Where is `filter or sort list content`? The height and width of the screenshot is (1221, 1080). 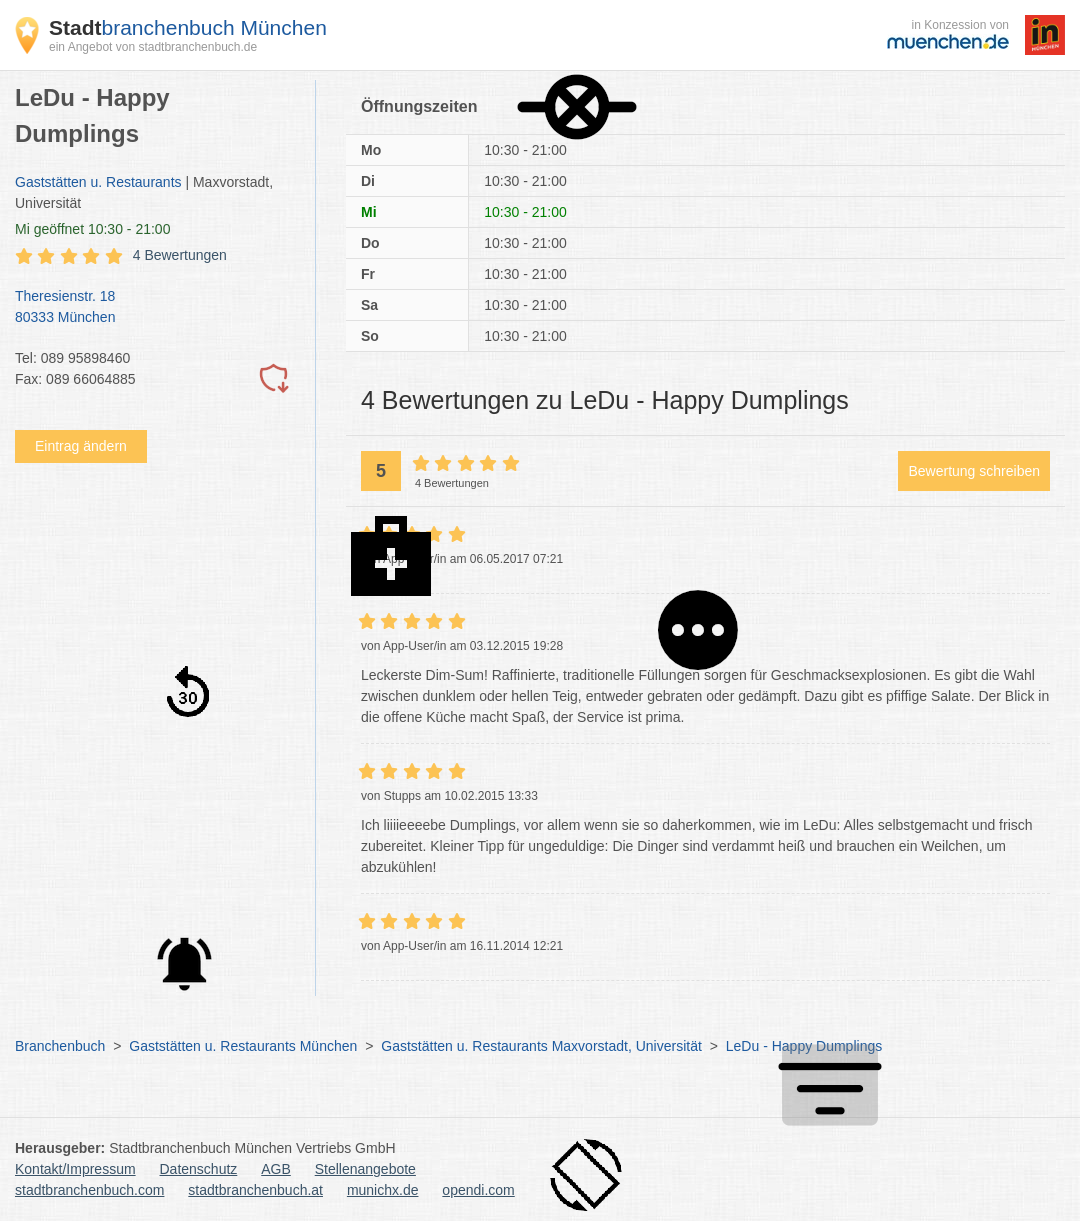
filter or sort list content is located at coordinates (830, 1085).